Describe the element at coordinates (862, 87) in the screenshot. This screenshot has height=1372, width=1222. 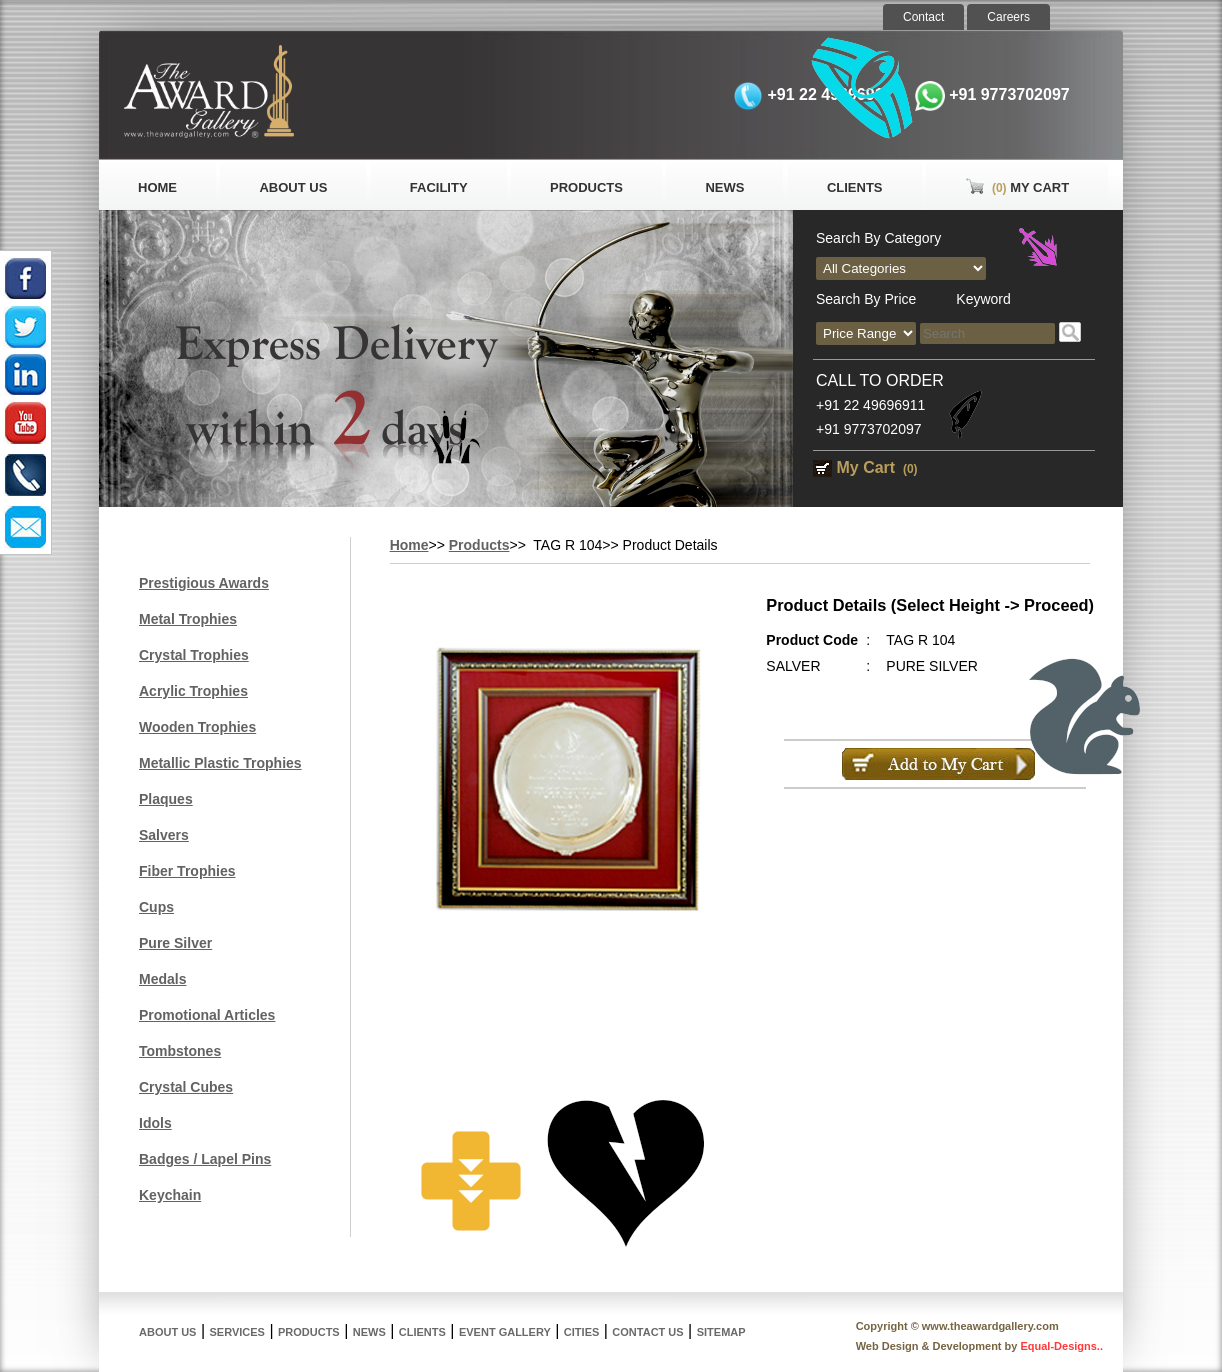
I see `equip a power ring item` at that location.